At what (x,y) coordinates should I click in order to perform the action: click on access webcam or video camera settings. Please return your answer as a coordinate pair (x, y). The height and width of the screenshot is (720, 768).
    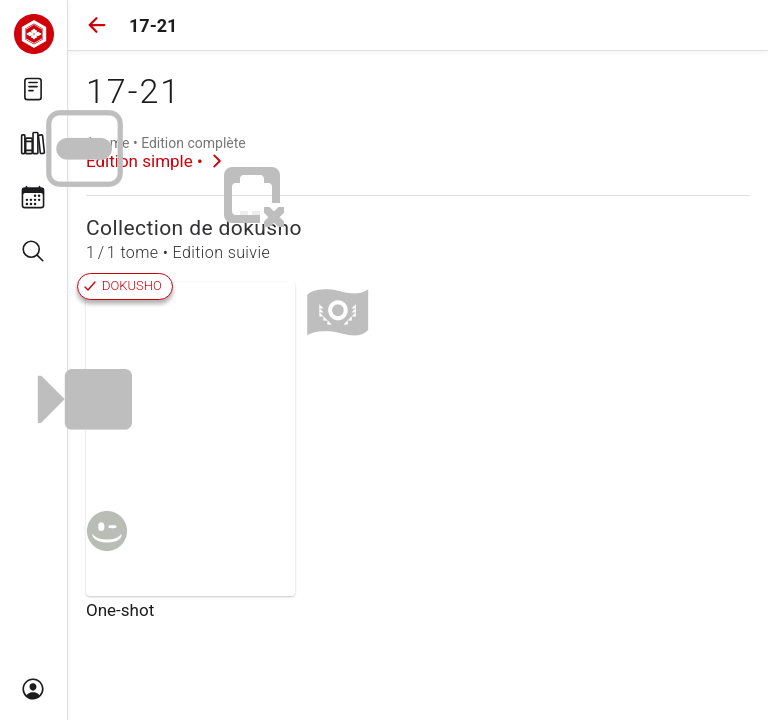
    Looking at the image, I should click on (85, 396).